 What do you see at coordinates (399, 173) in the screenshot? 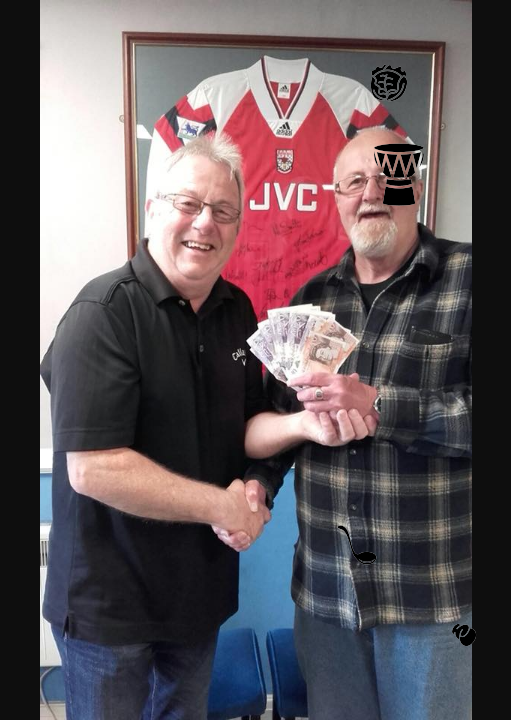
I see `select djembe or african drum instrument` at bounding box center [399, 173].